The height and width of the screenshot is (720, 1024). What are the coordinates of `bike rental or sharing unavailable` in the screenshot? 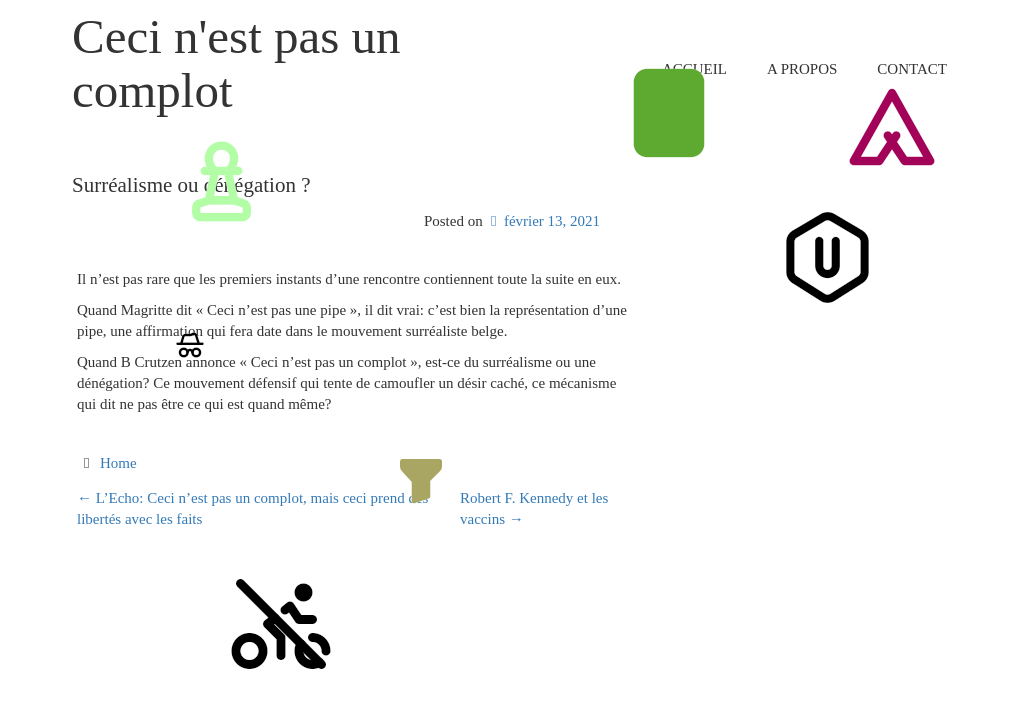 It's located at (281, 624).